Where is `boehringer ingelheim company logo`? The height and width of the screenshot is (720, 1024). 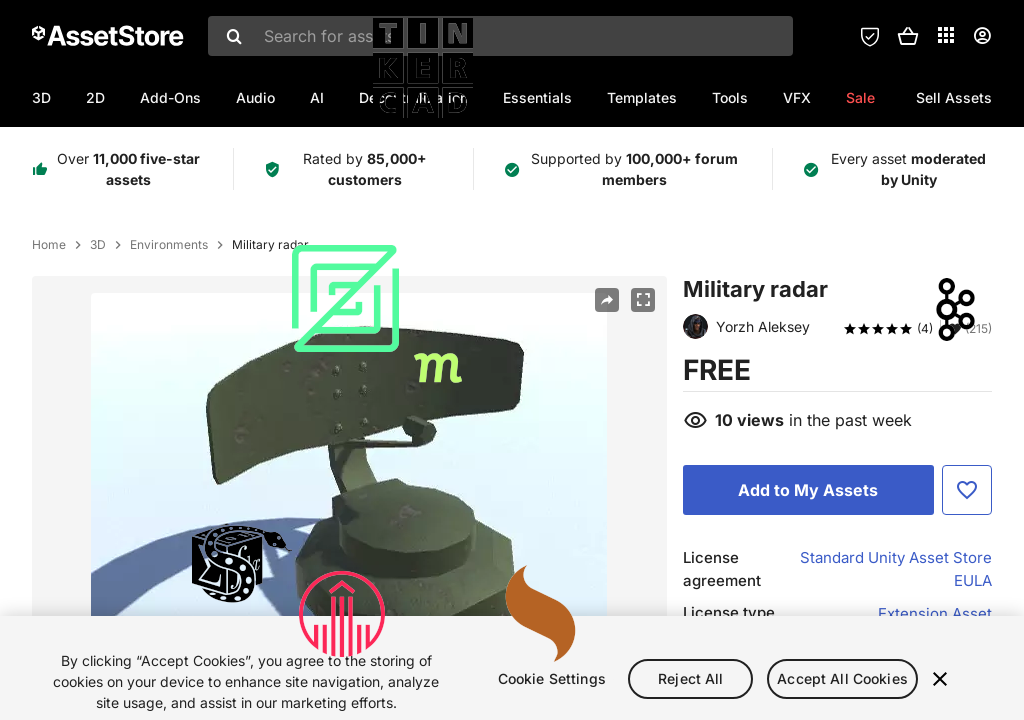
boehringer ingelheim company logo is located at coordinates (342, 614).